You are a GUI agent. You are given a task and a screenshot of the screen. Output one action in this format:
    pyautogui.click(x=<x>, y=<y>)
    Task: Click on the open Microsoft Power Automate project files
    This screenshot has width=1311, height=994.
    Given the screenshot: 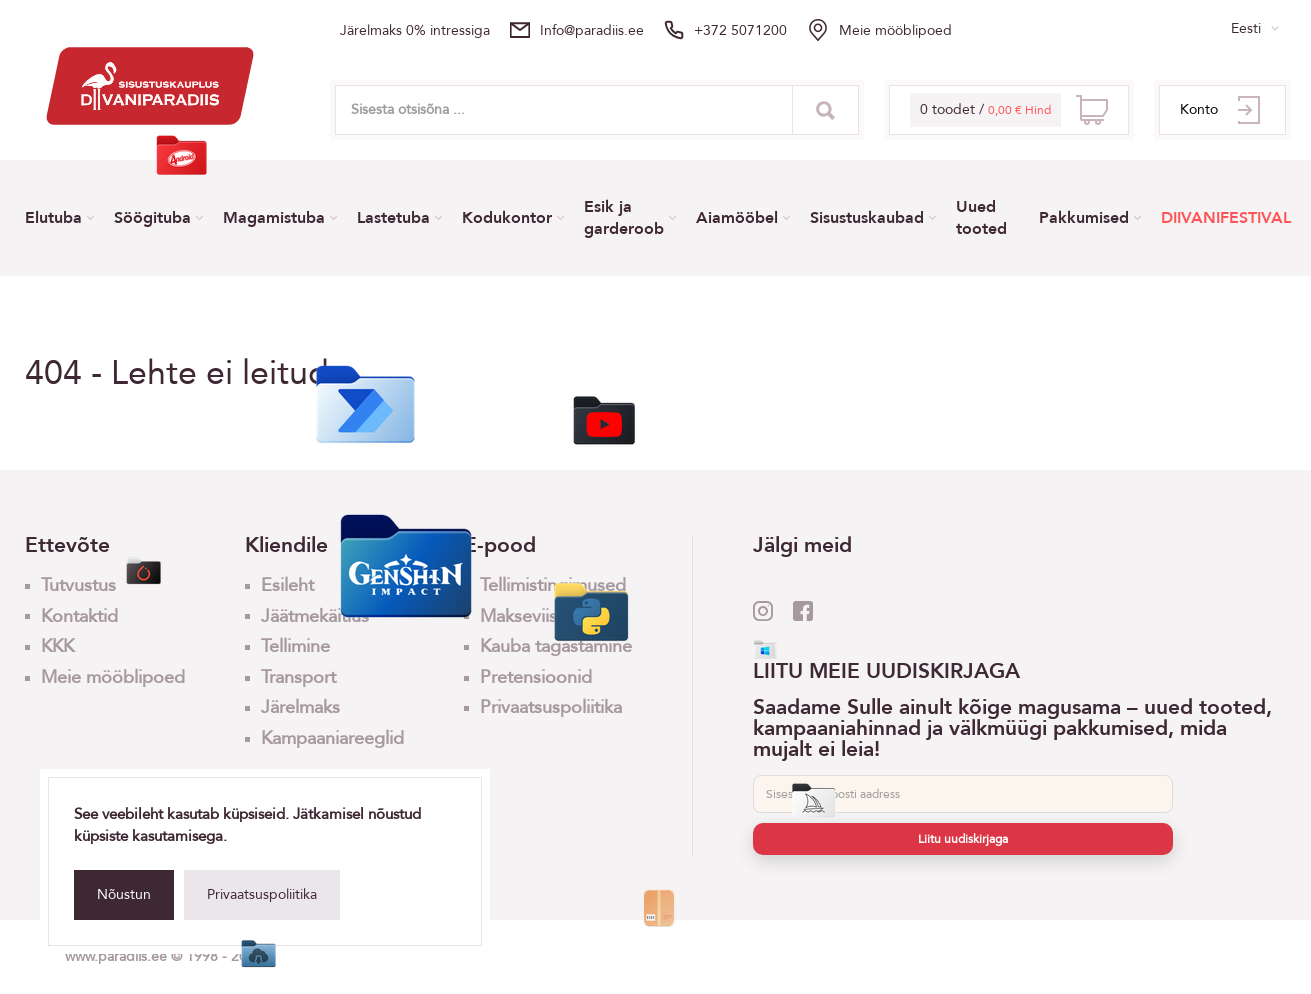 What is the action you would take?
    pyautogui.click(x=365, y=407)
    